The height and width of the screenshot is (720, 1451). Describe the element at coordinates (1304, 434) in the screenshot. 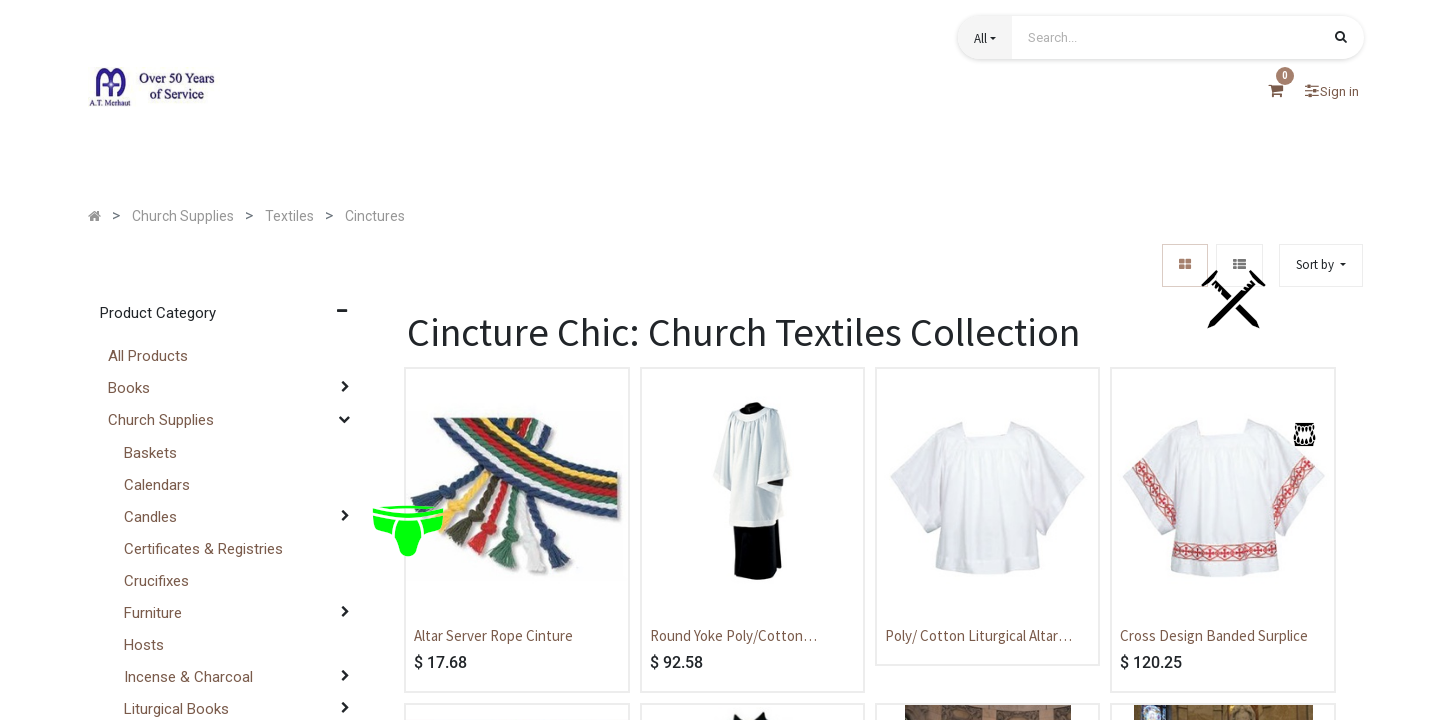

I see `view dental health or teeth status` at that location.